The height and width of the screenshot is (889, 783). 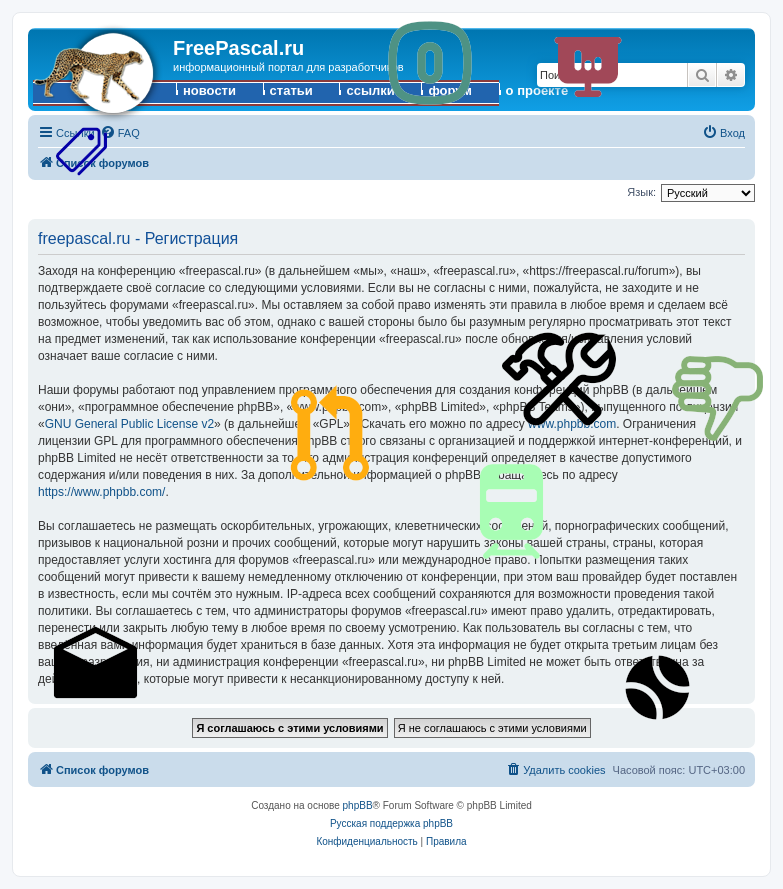 What do you see at coordinates (81, 151) in the screenshot?
I see `view tags or labels` at bounding box center [81, 151].